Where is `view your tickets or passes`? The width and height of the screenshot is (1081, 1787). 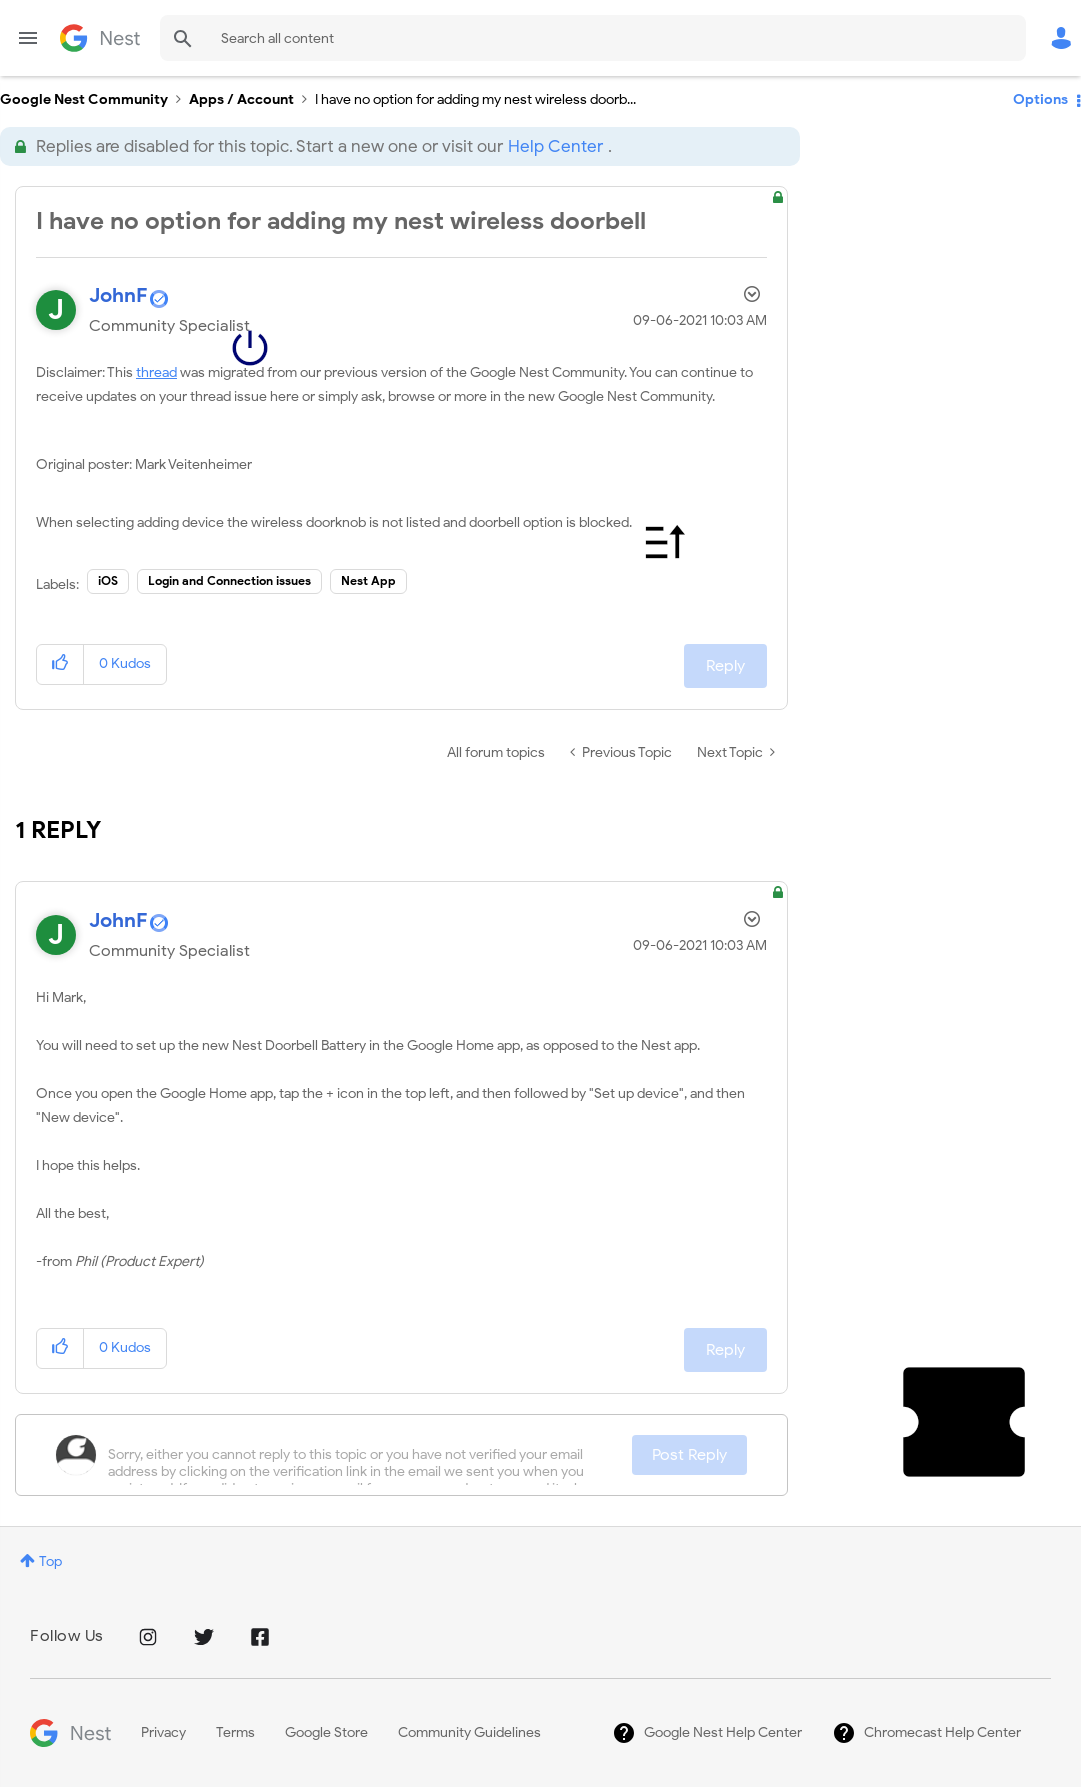 view your tickets or passes is located at coordinates (964, 1422).